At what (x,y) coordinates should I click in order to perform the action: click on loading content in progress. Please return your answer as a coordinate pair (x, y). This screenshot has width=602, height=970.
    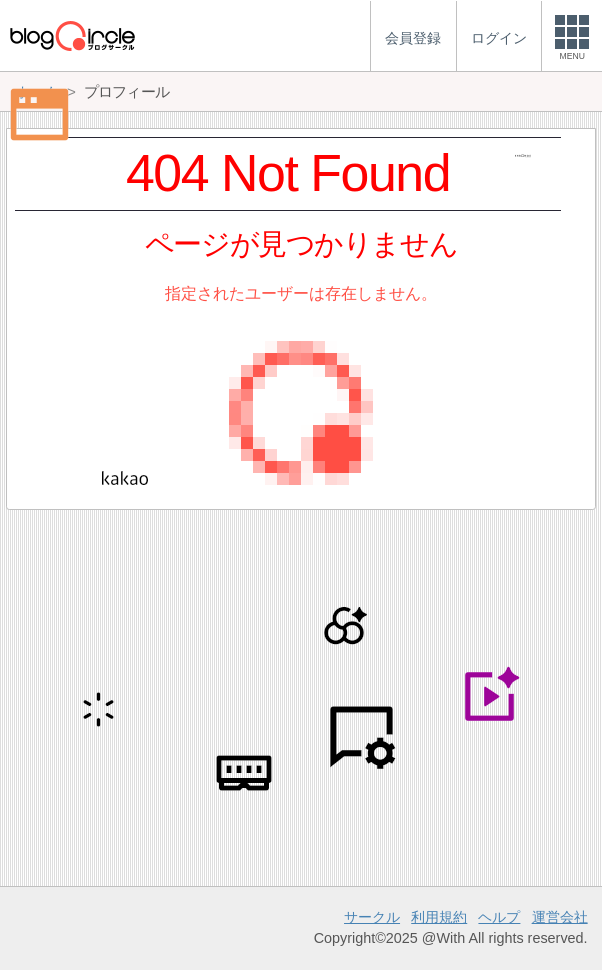
    Looking at the image, I should click on (98, 709).